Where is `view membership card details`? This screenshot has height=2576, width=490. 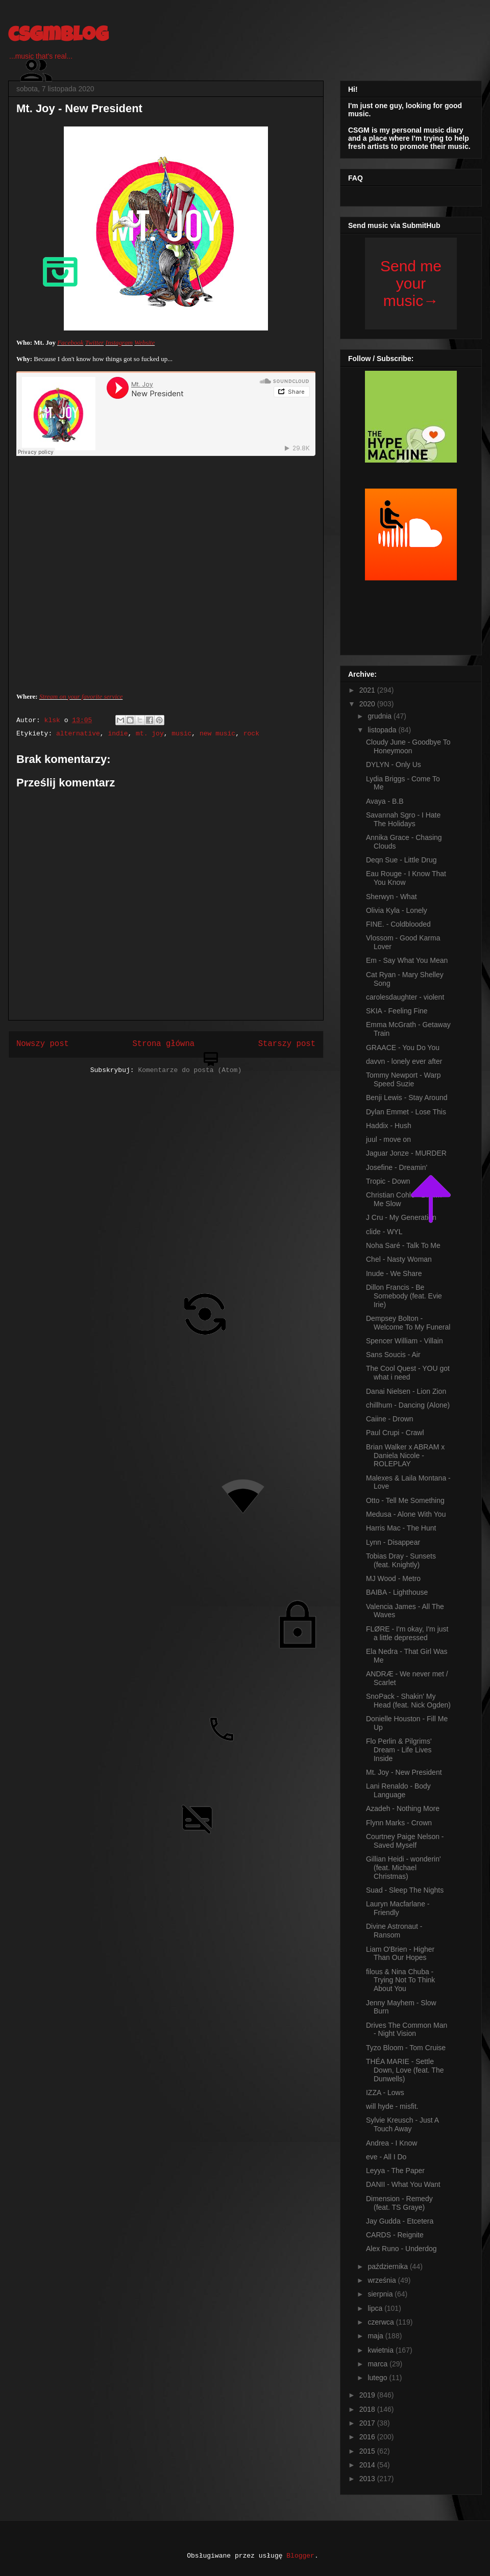 view membership card details is located at coordinates (211, 1059).